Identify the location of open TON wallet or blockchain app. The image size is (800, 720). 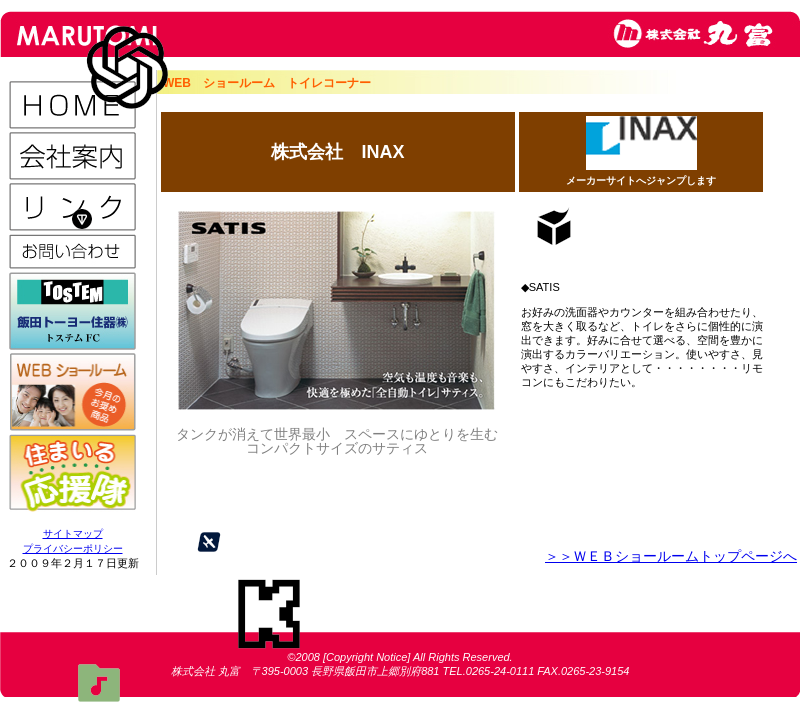
(82, 219).